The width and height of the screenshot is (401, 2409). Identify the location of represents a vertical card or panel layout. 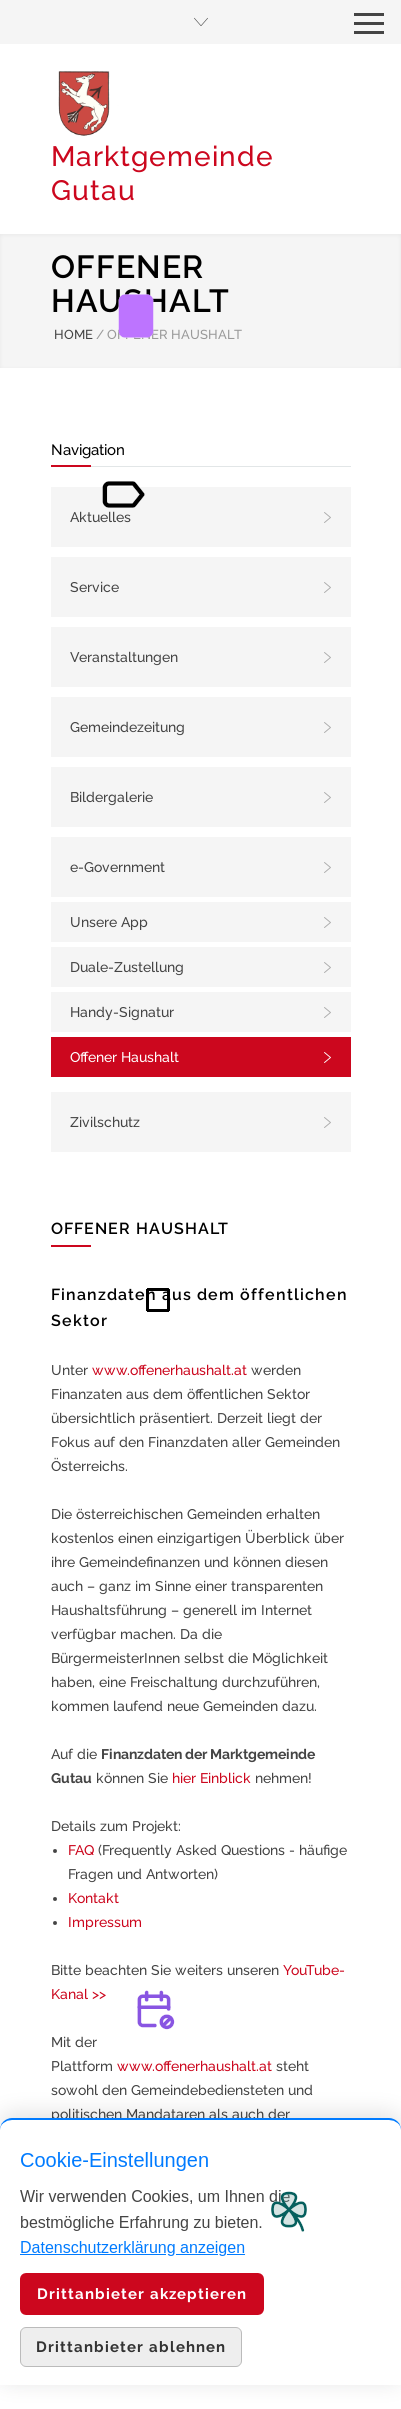
(136, 316).